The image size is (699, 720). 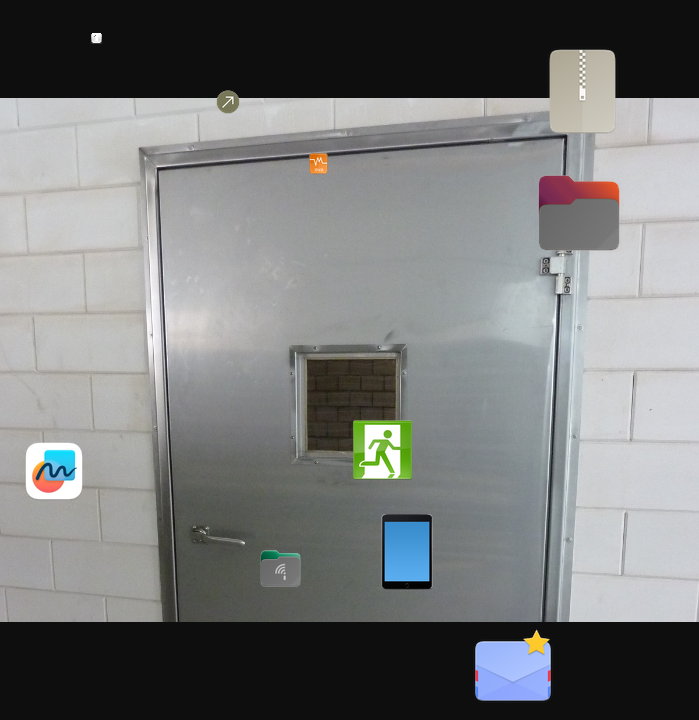 I want to click on indicates a symbolic link or shortcut to another file, so click(x=228, y=102).